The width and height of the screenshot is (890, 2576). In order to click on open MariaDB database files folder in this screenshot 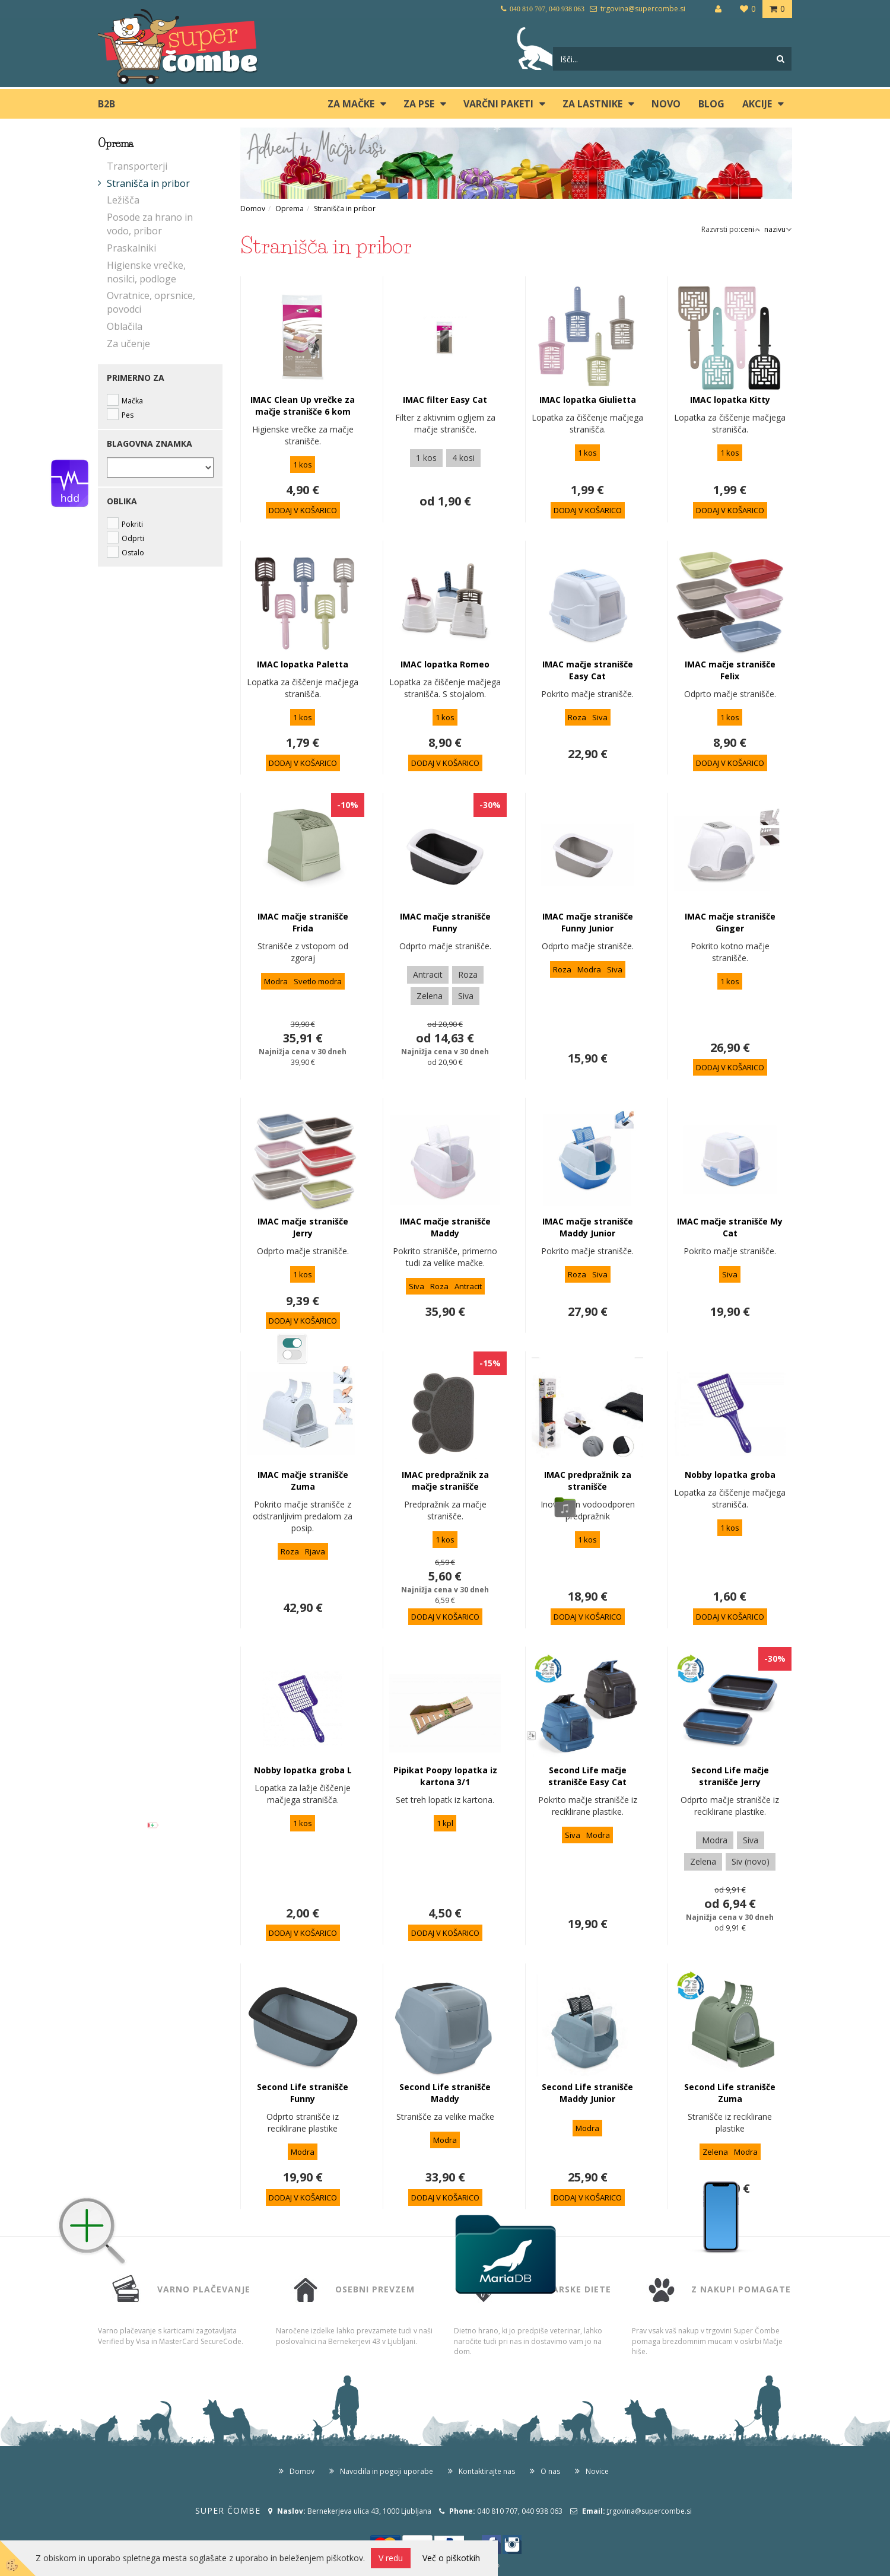, I will do `click(505, 2257)`.